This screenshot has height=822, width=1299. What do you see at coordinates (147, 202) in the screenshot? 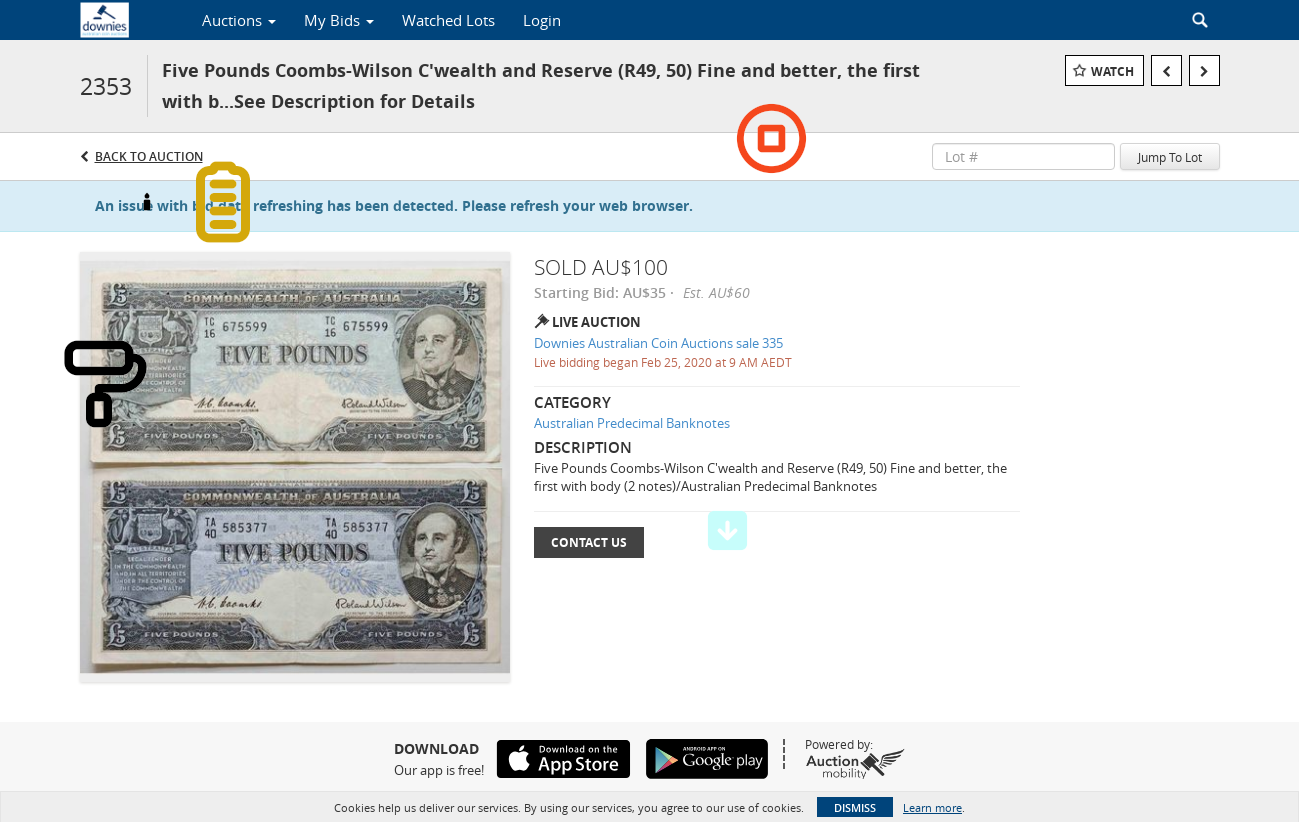
I see `access candle or ambient lighting mode` at bounding box center [147, 202].